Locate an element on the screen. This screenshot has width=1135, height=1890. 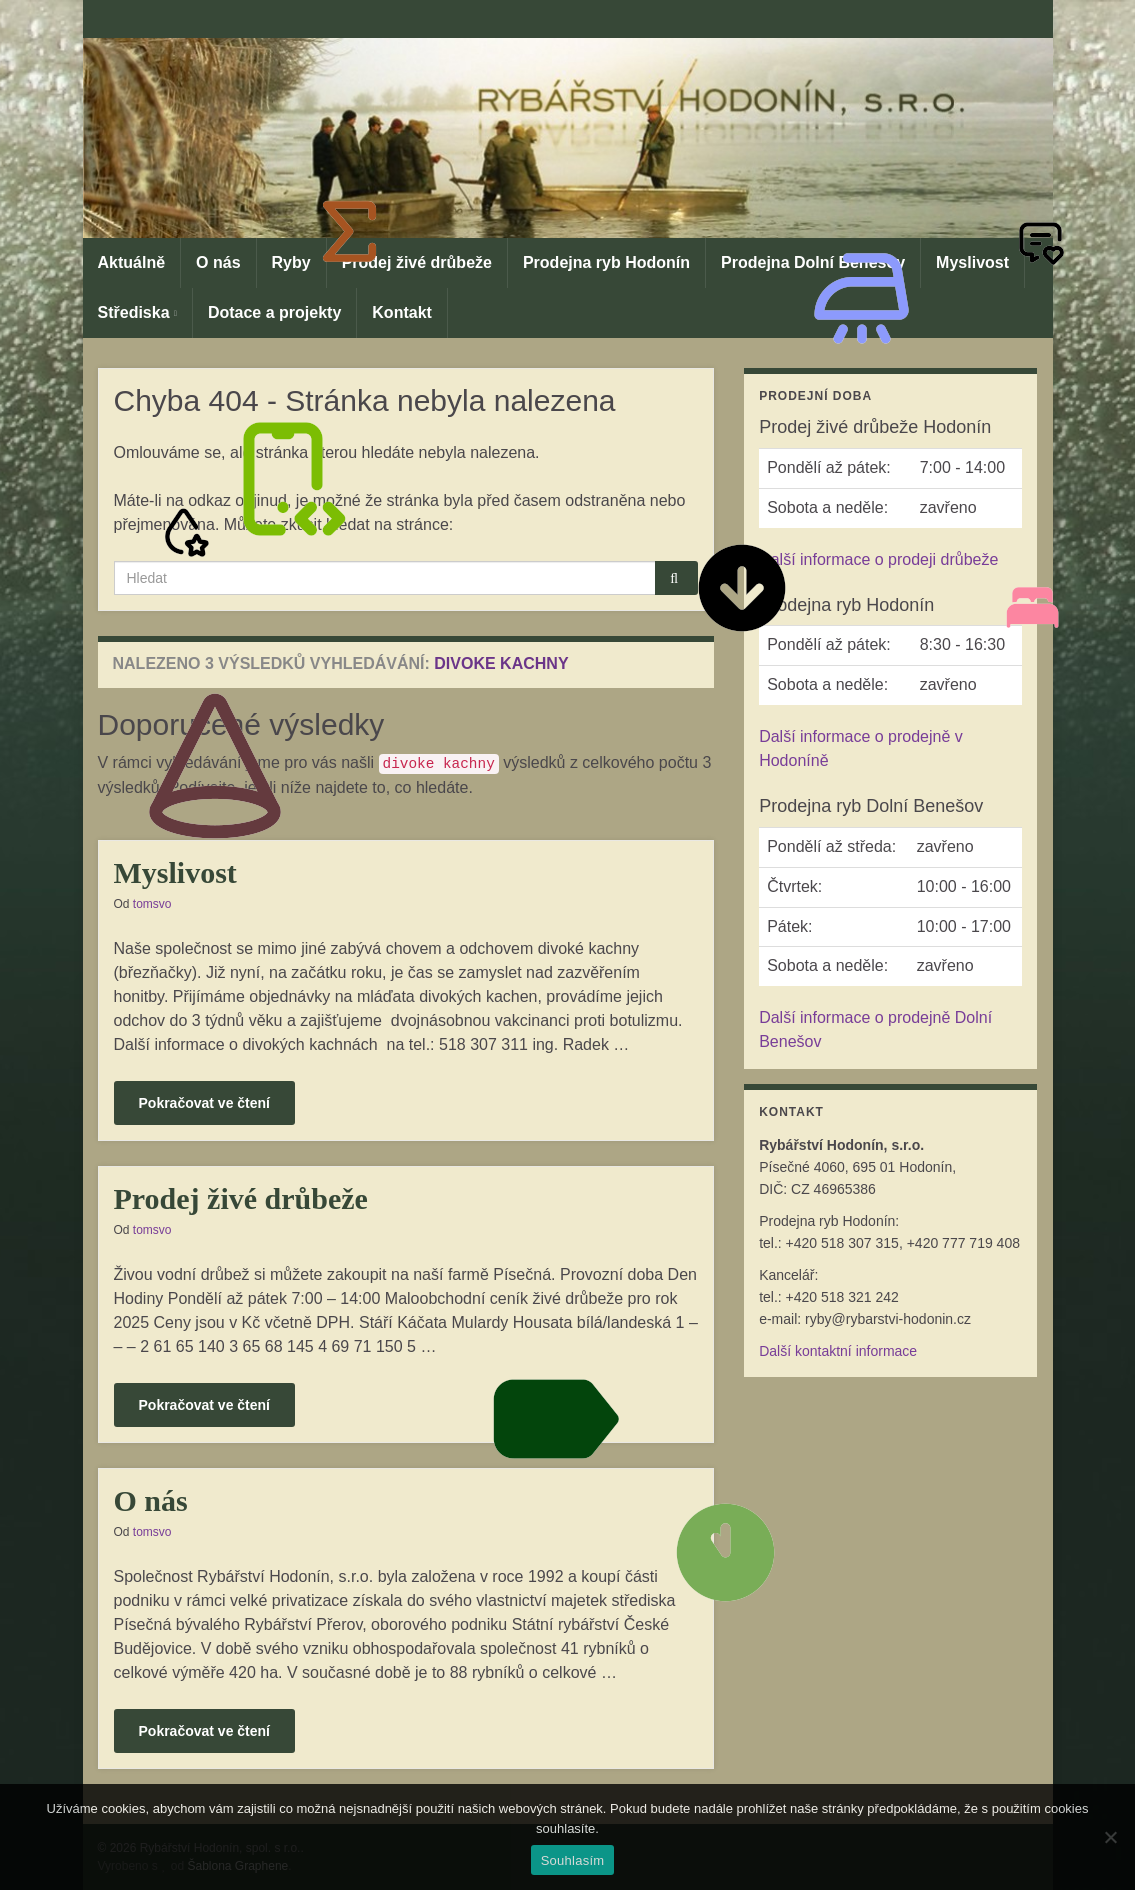
add a label or tag to an item is located at coordinates (553, 1419).